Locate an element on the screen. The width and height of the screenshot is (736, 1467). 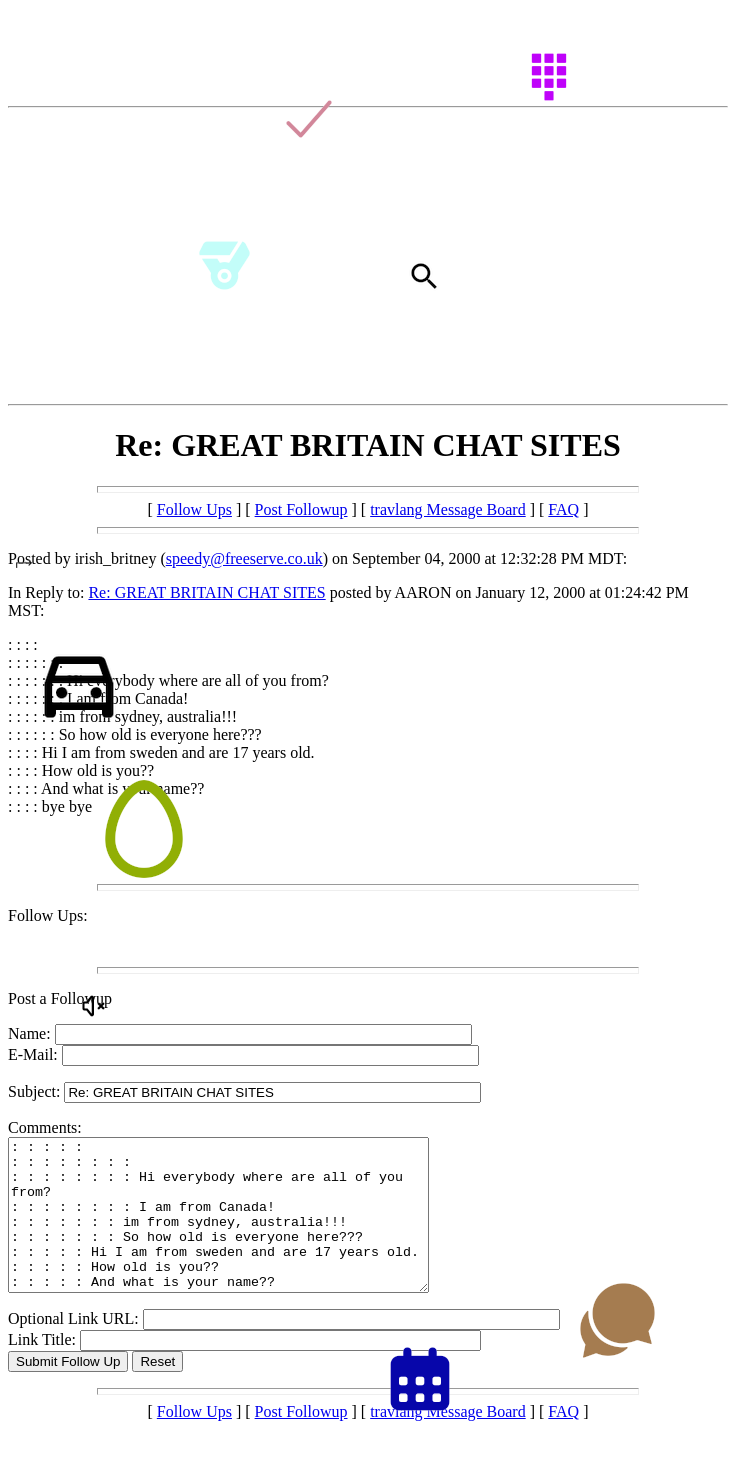
open messaging or chat is located at coordinates (617, 1320).